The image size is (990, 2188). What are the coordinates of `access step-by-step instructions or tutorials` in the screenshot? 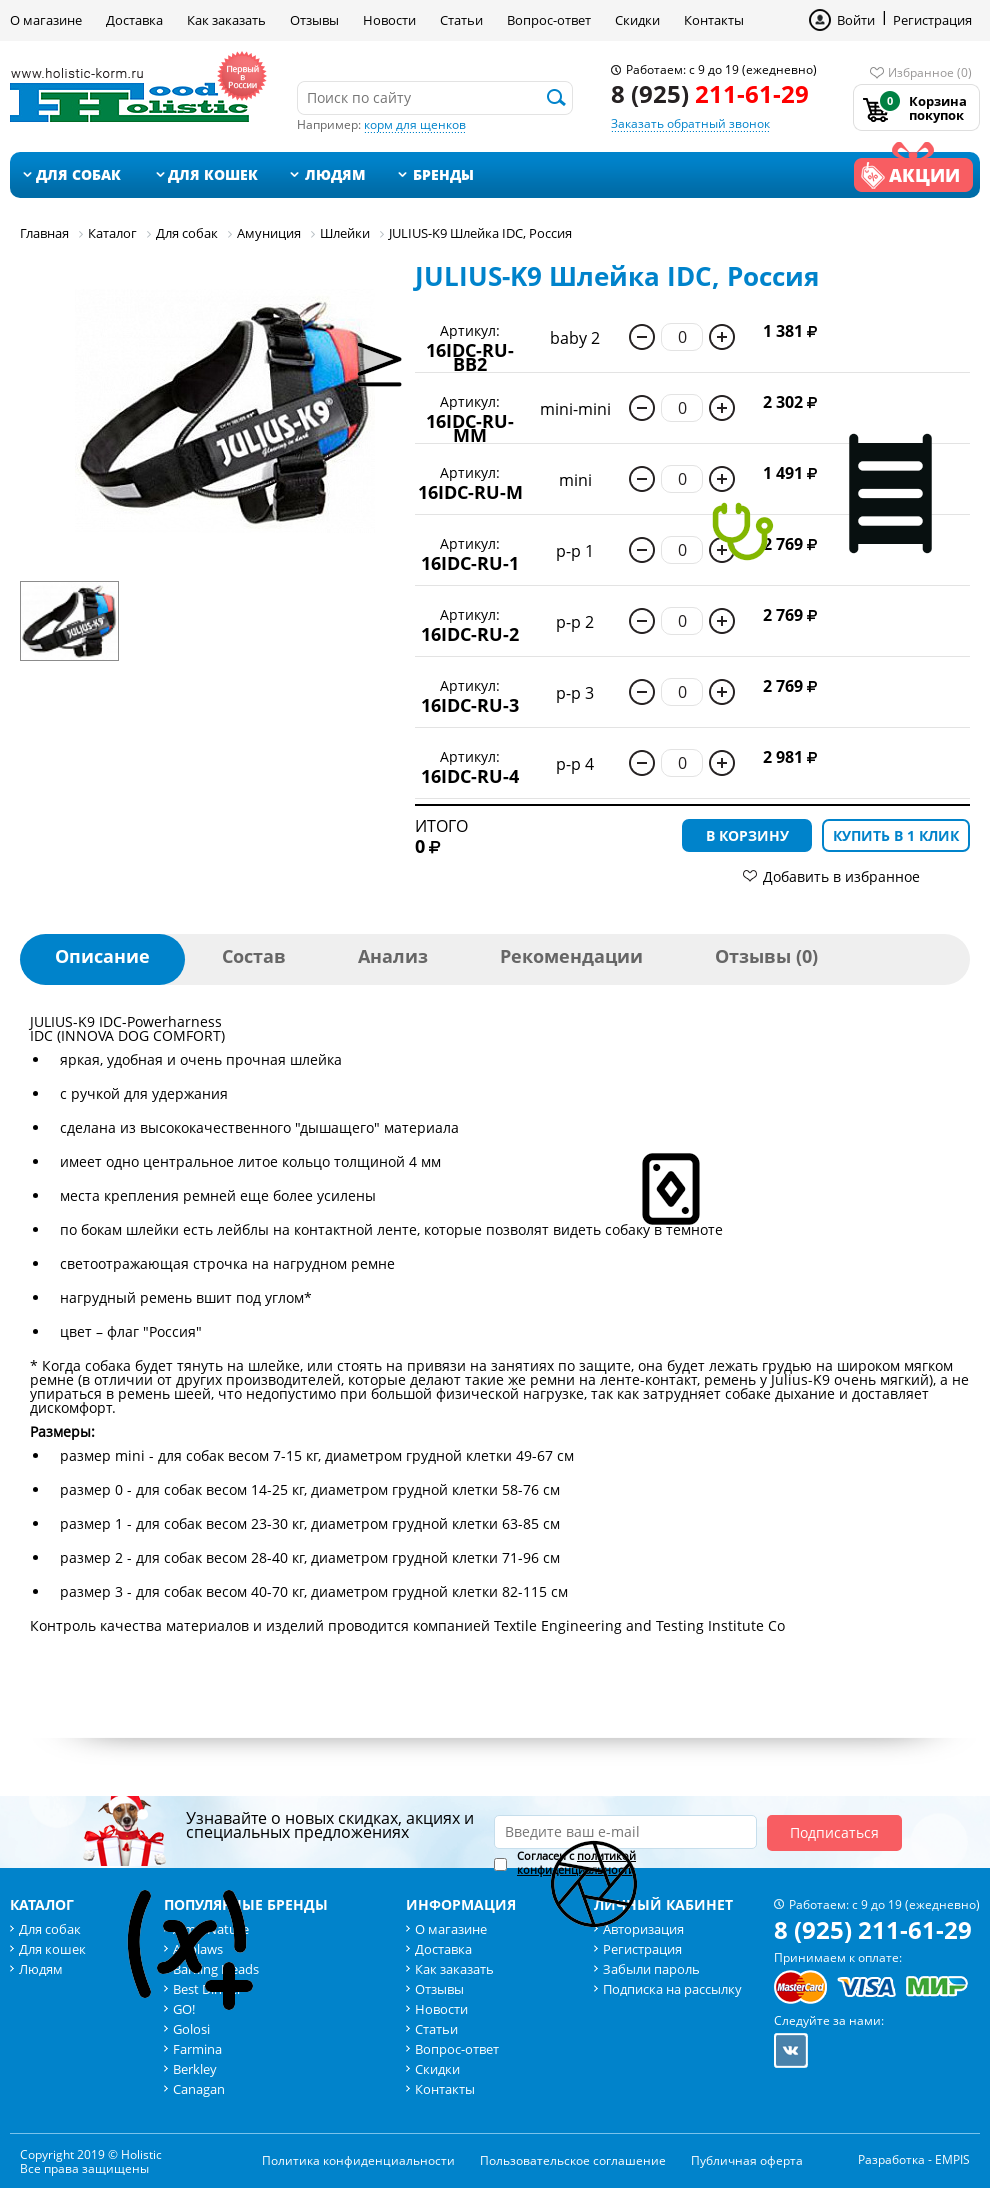 It's located at (890, 493).